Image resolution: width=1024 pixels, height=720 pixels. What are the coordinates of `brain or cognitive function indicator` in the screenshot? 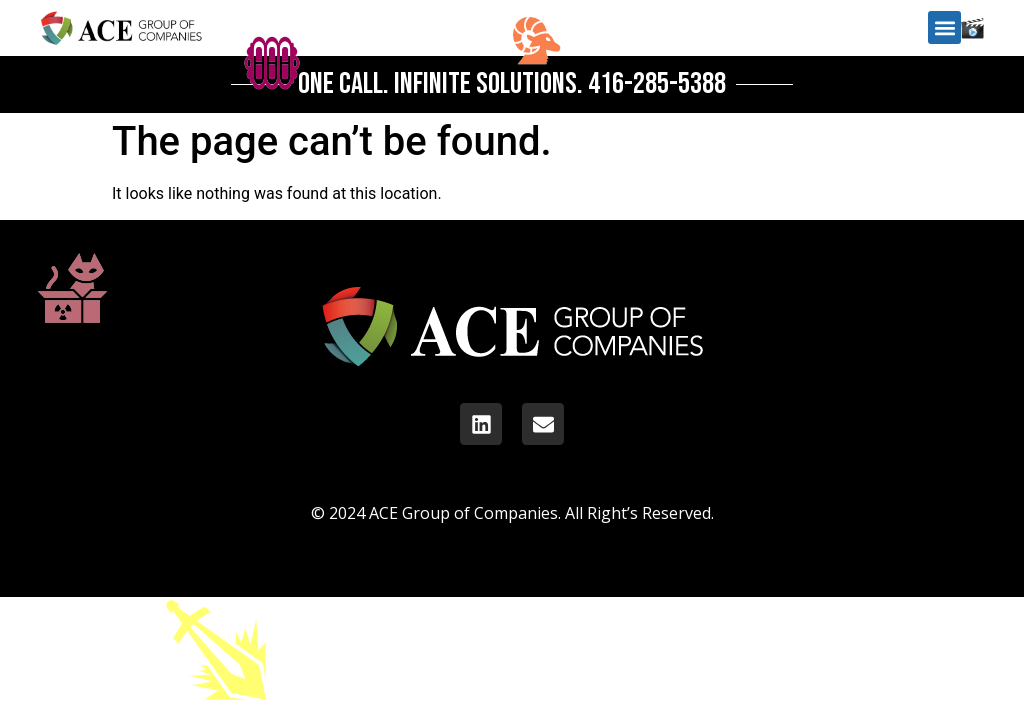 It's located at (272, 63).